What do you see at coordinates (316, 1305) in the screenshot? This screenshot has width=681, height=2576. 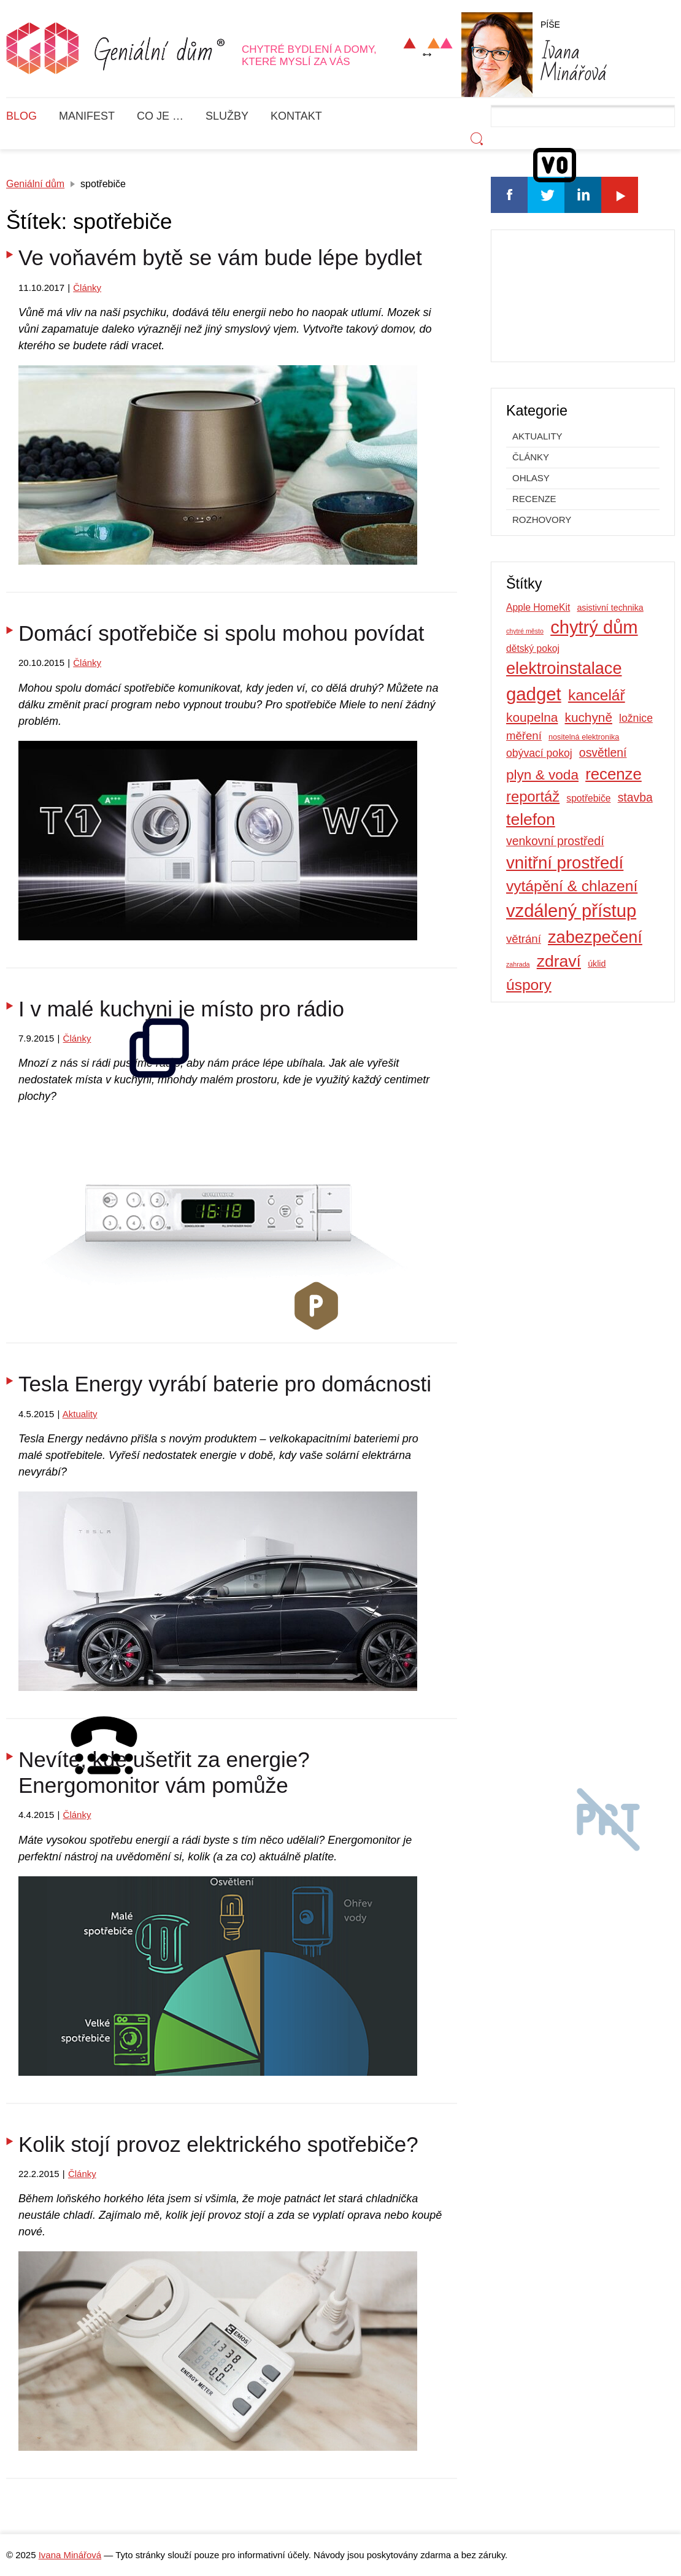 I see `parking feature or location marker` at bounding box center [316, 1305].